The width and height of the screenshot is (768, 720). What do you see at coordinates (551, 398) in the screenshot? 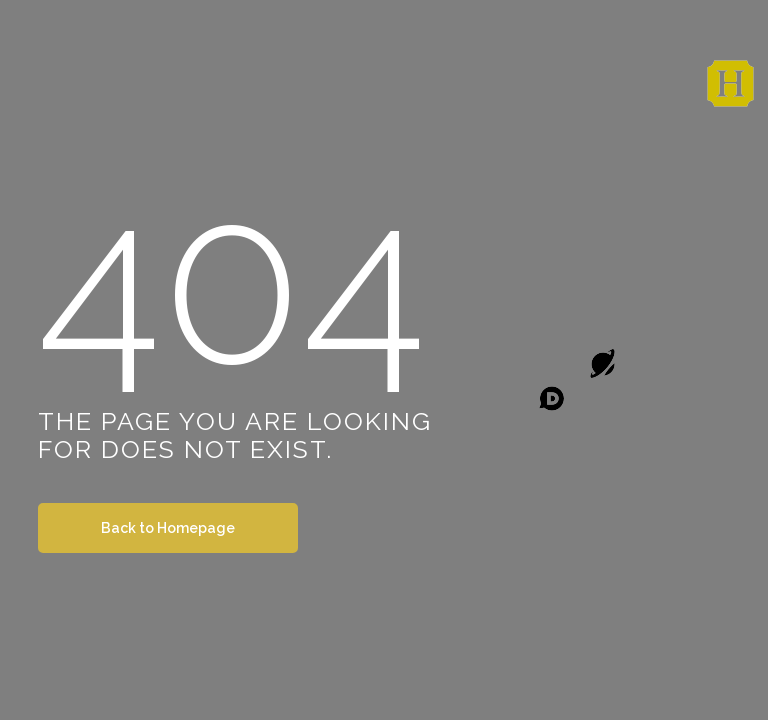
I see `open Disqus comments section` at bounding box center [551, 398].